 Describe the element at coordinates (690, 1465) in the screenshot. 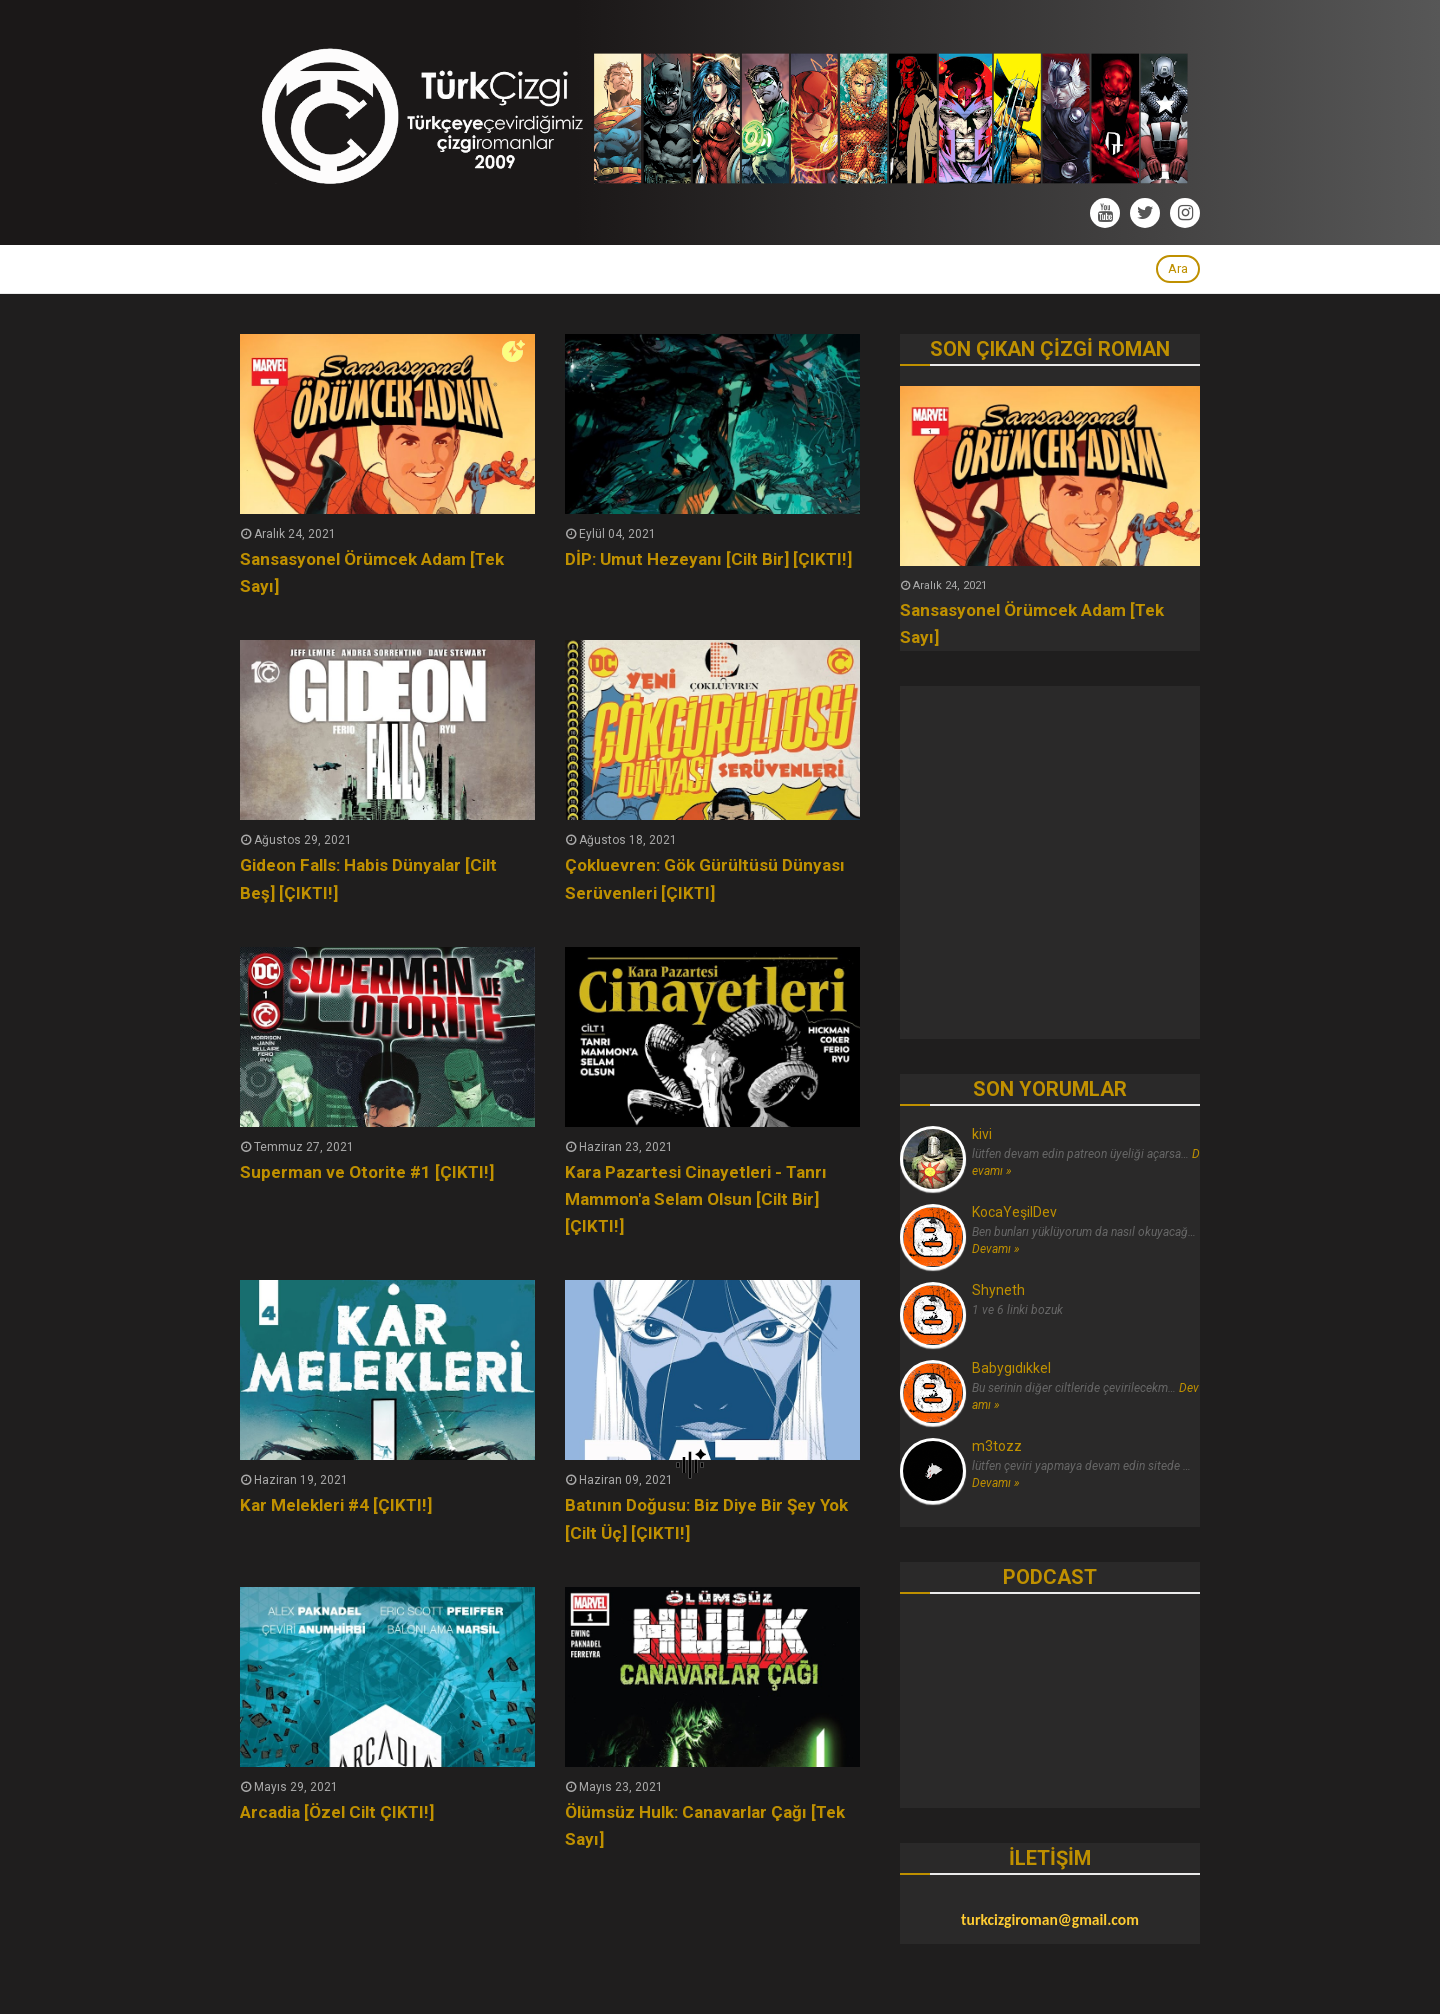

I see `activate AI voice assistant` at that location.